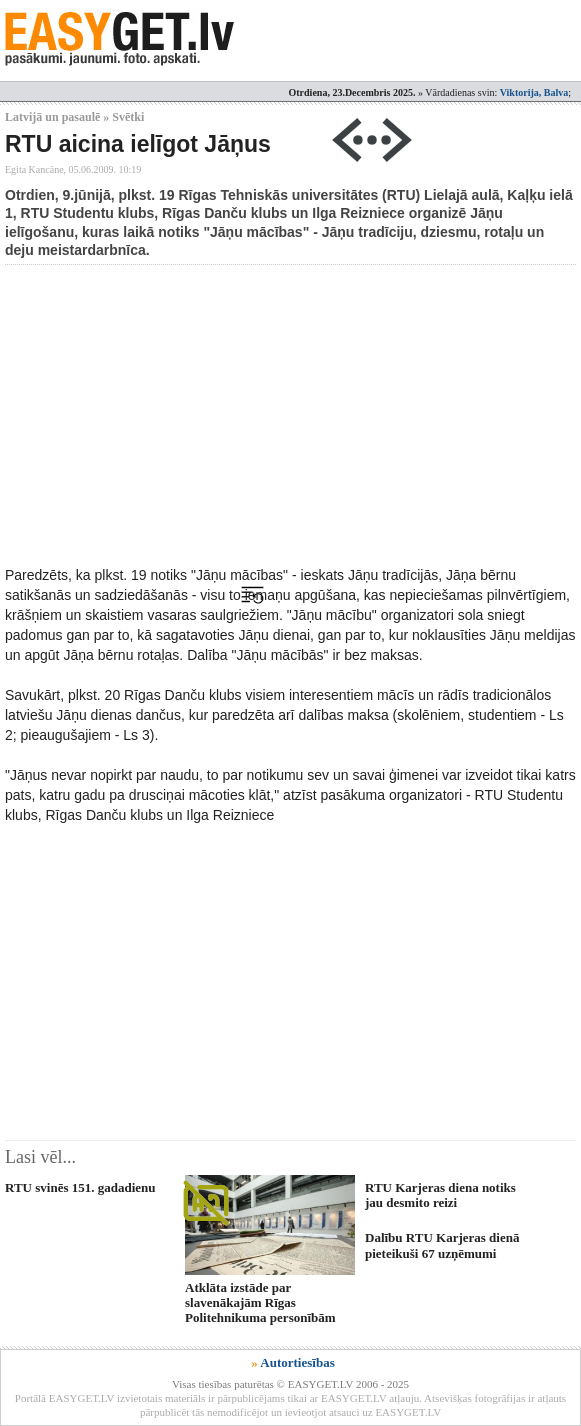 The width and height of the screenshot is (581, 1426). I want to click on restart the current debug frame, so click(252, 594).